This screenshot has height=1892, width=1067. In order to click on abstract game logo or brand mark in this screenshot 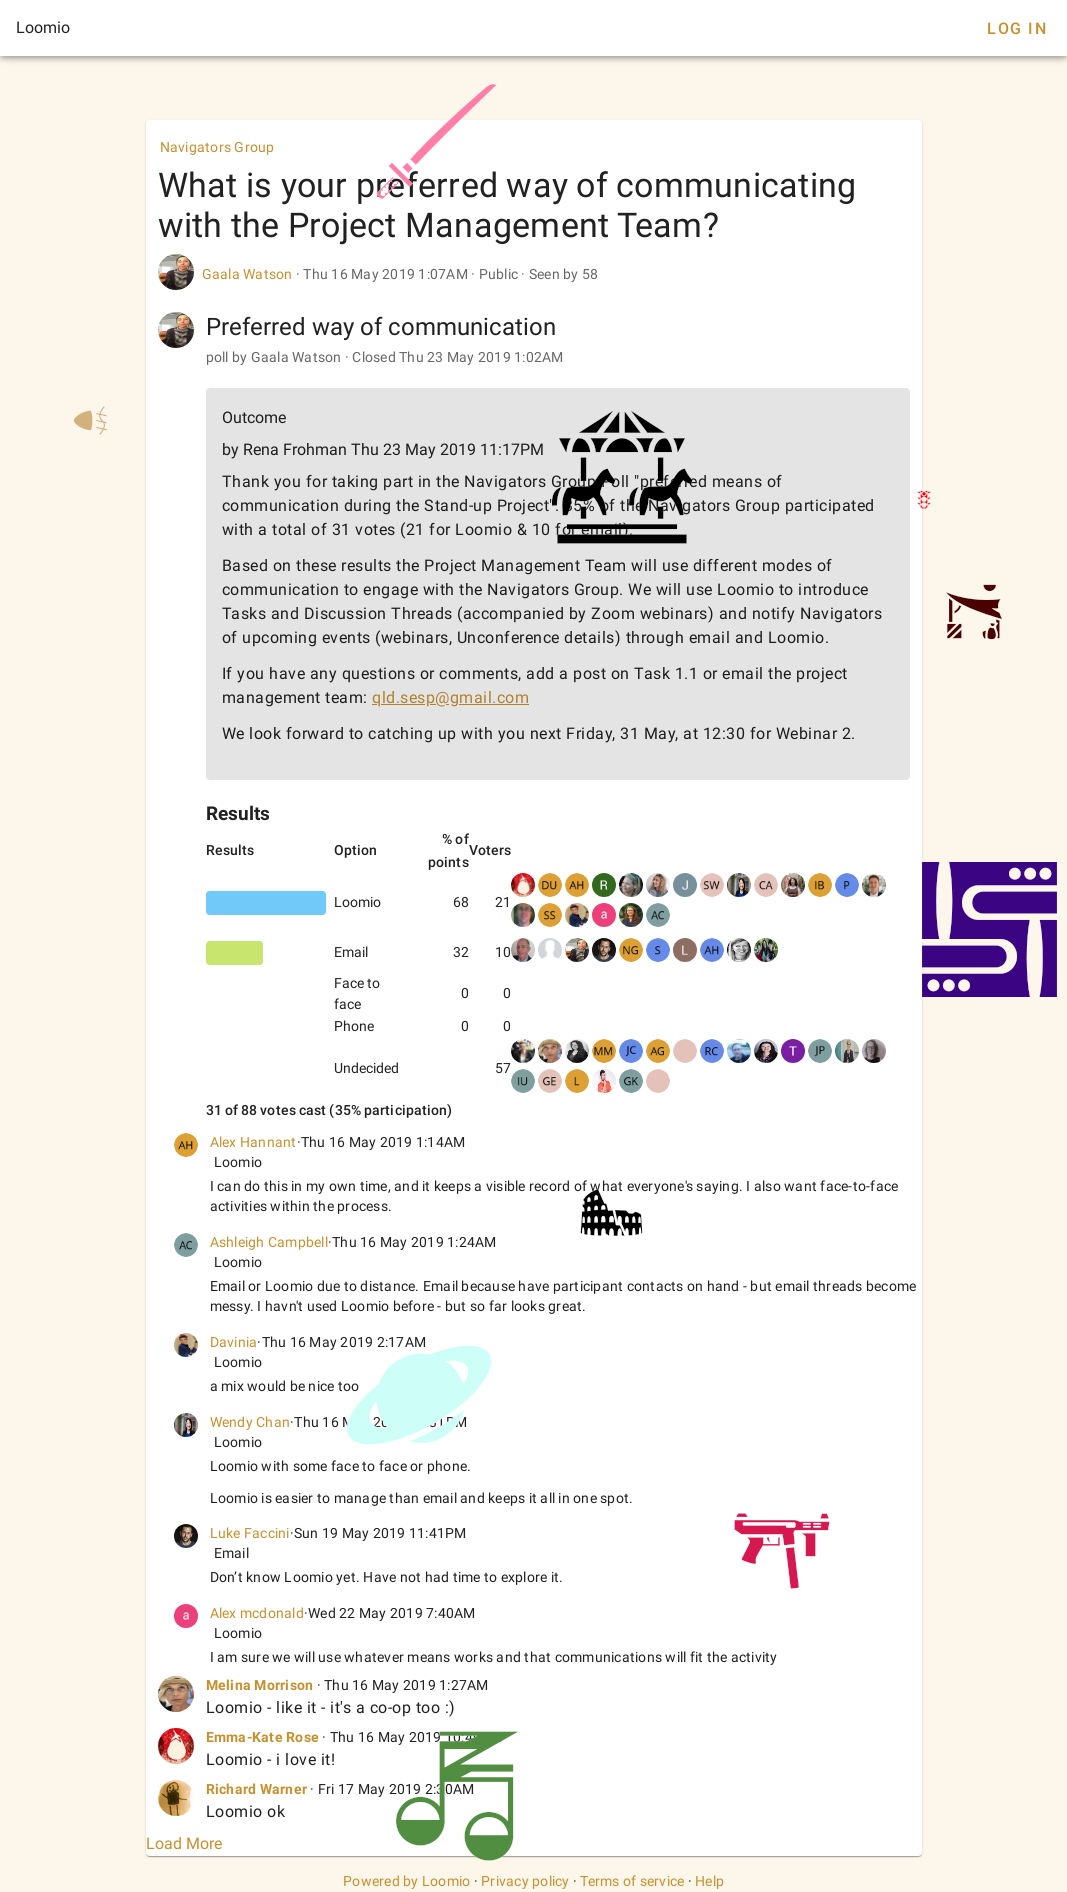, I will do `click(989, 929)`.